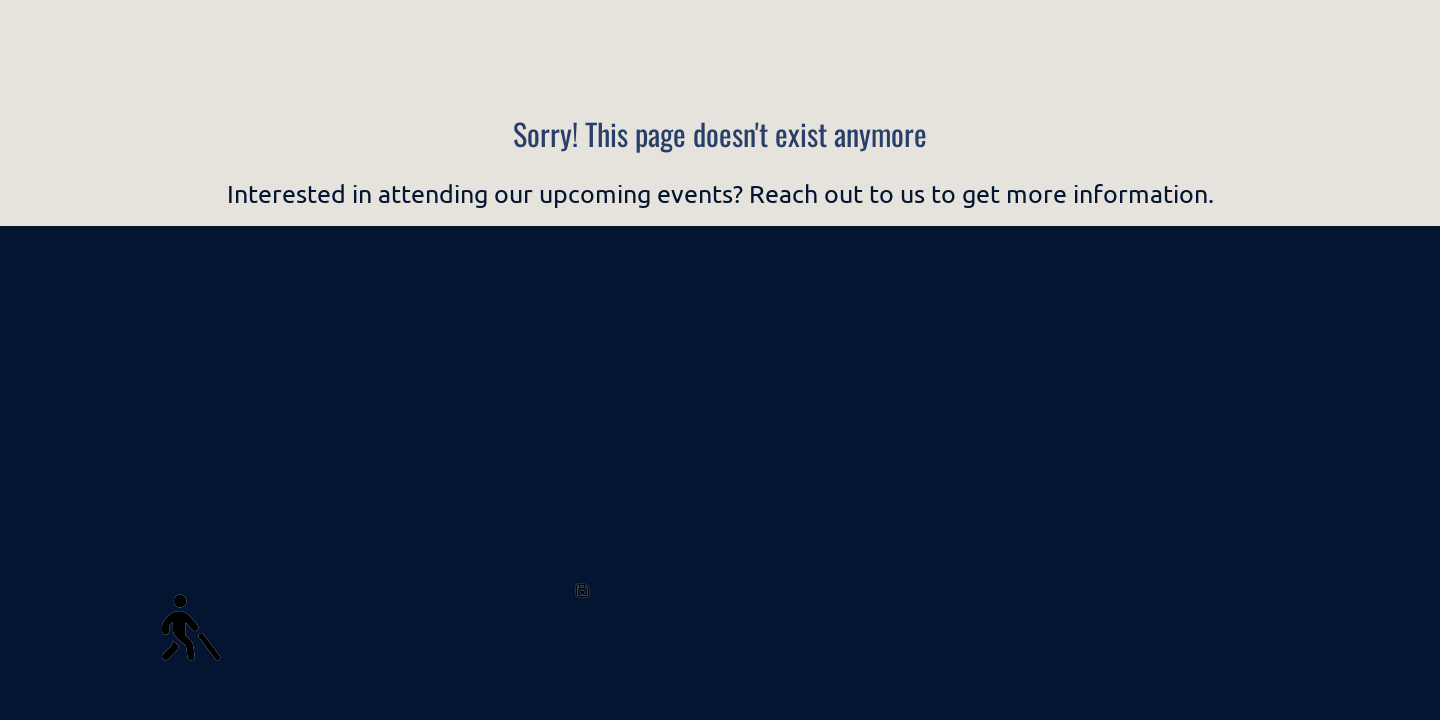 The image size is (1440, 720). I want to click on save current file or document, so click(582, 590).